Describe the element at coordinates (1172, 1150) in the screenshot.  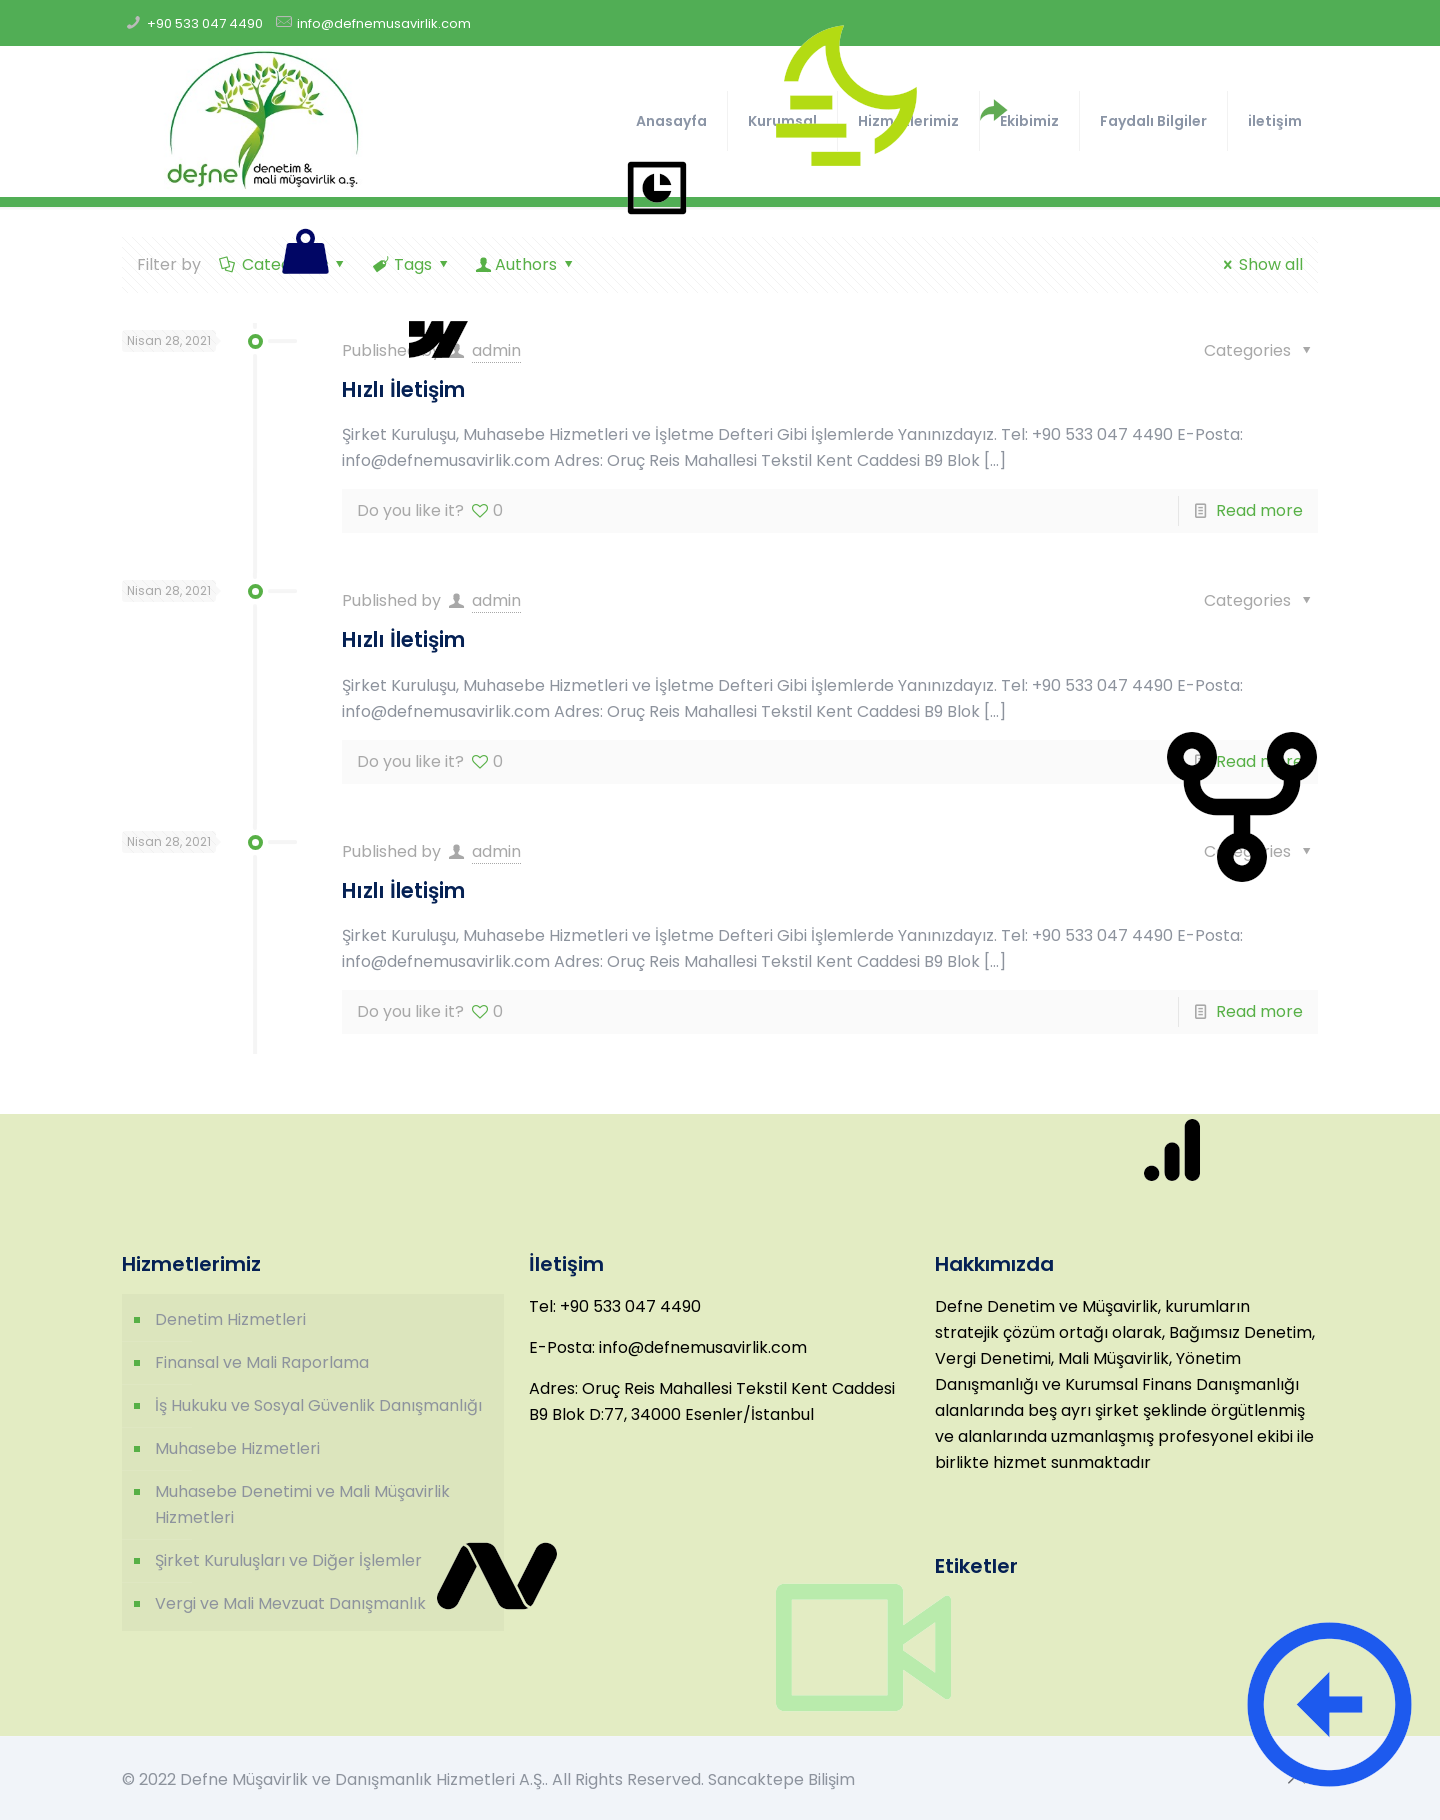
I see `open Google Analytics dashboard` at that location.